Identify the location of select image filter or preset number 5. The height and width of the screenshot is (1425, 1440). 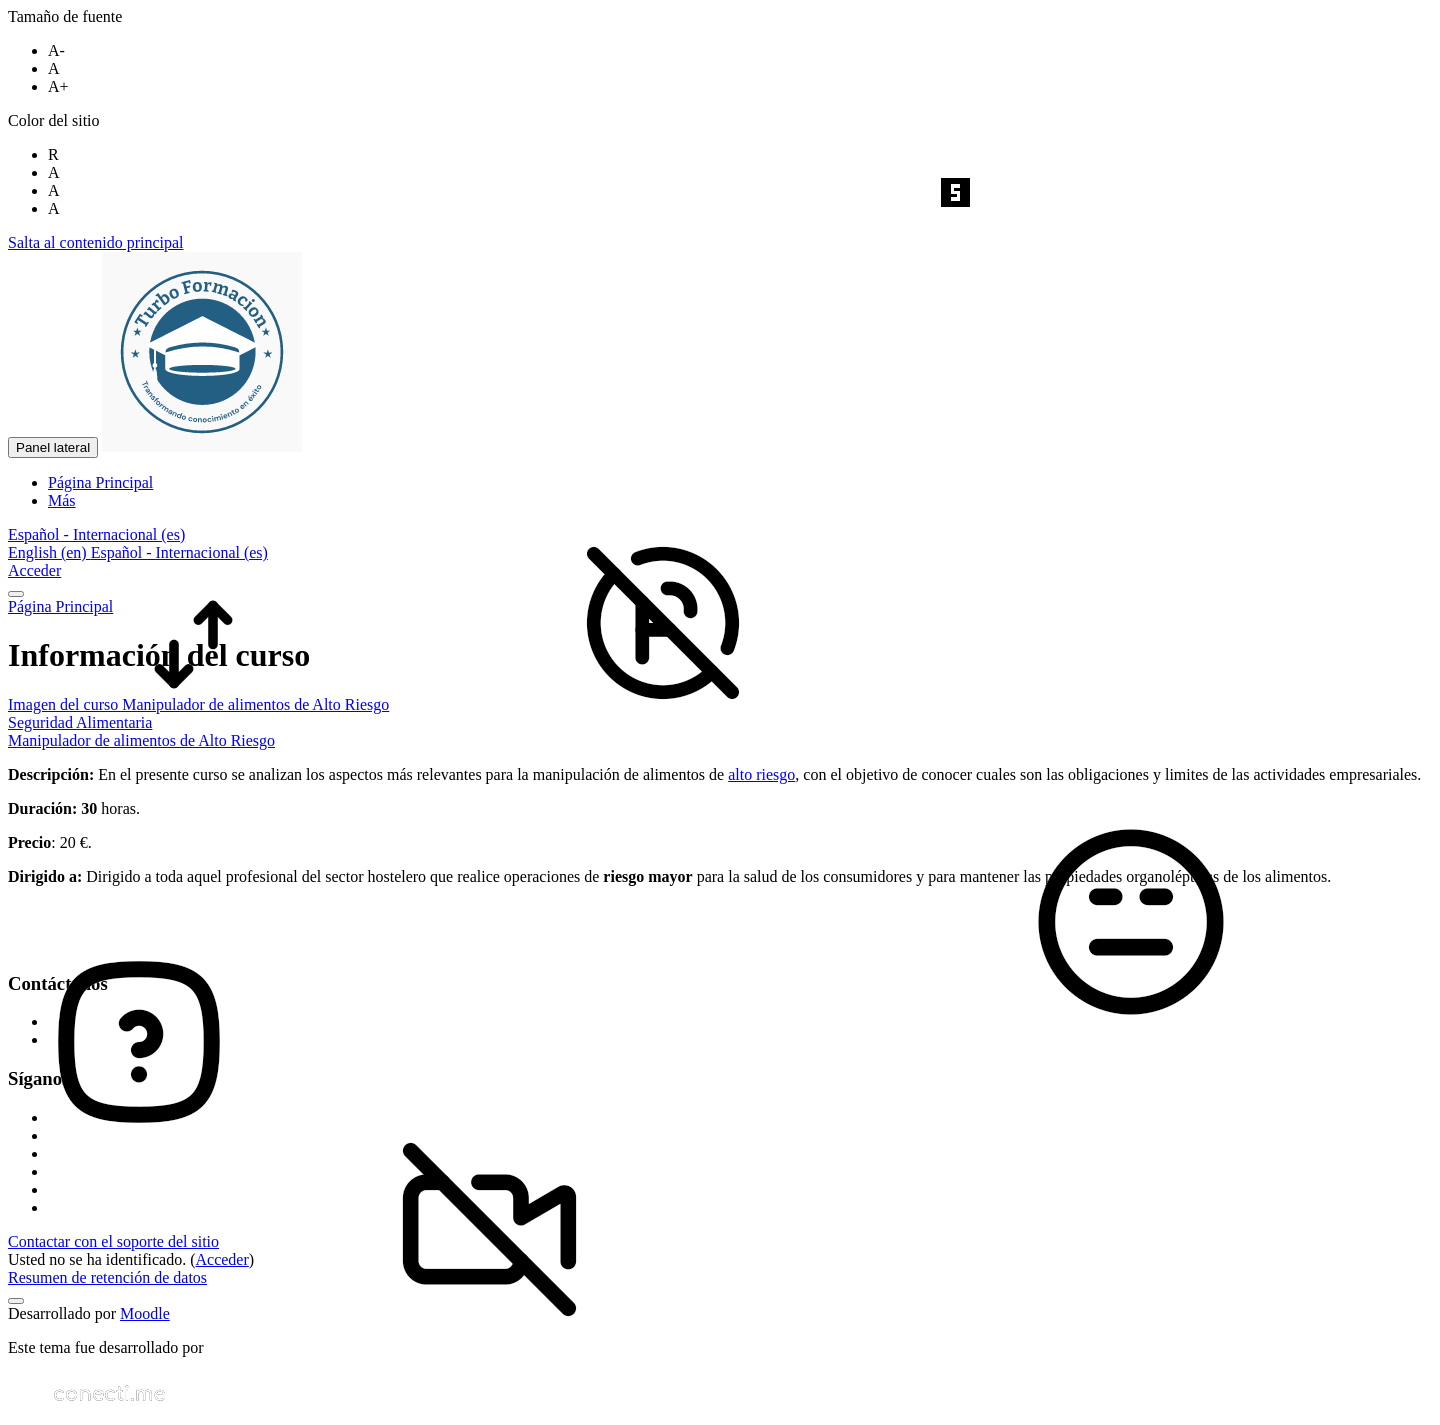
(955, 192).